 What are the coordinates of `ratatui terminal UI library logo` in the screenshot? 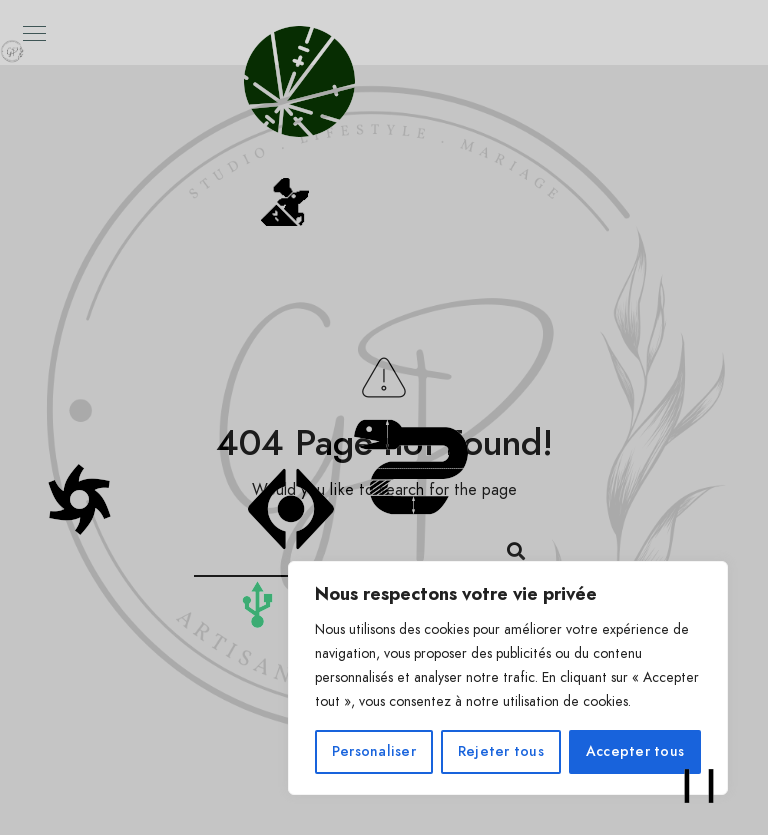 It's located at (285, 202).